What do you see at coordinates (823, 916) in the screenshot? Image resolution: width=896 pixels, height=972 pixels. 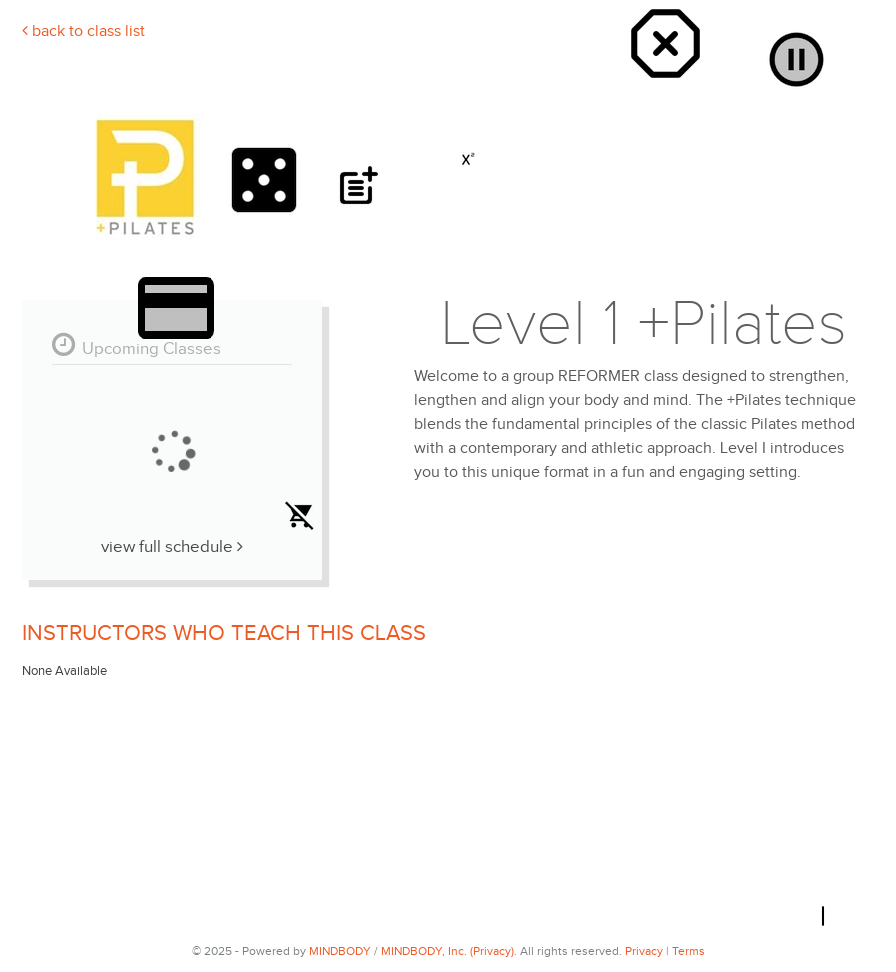 I see `vertical divider or separator between UI elements` at bounding box center [823, 916].